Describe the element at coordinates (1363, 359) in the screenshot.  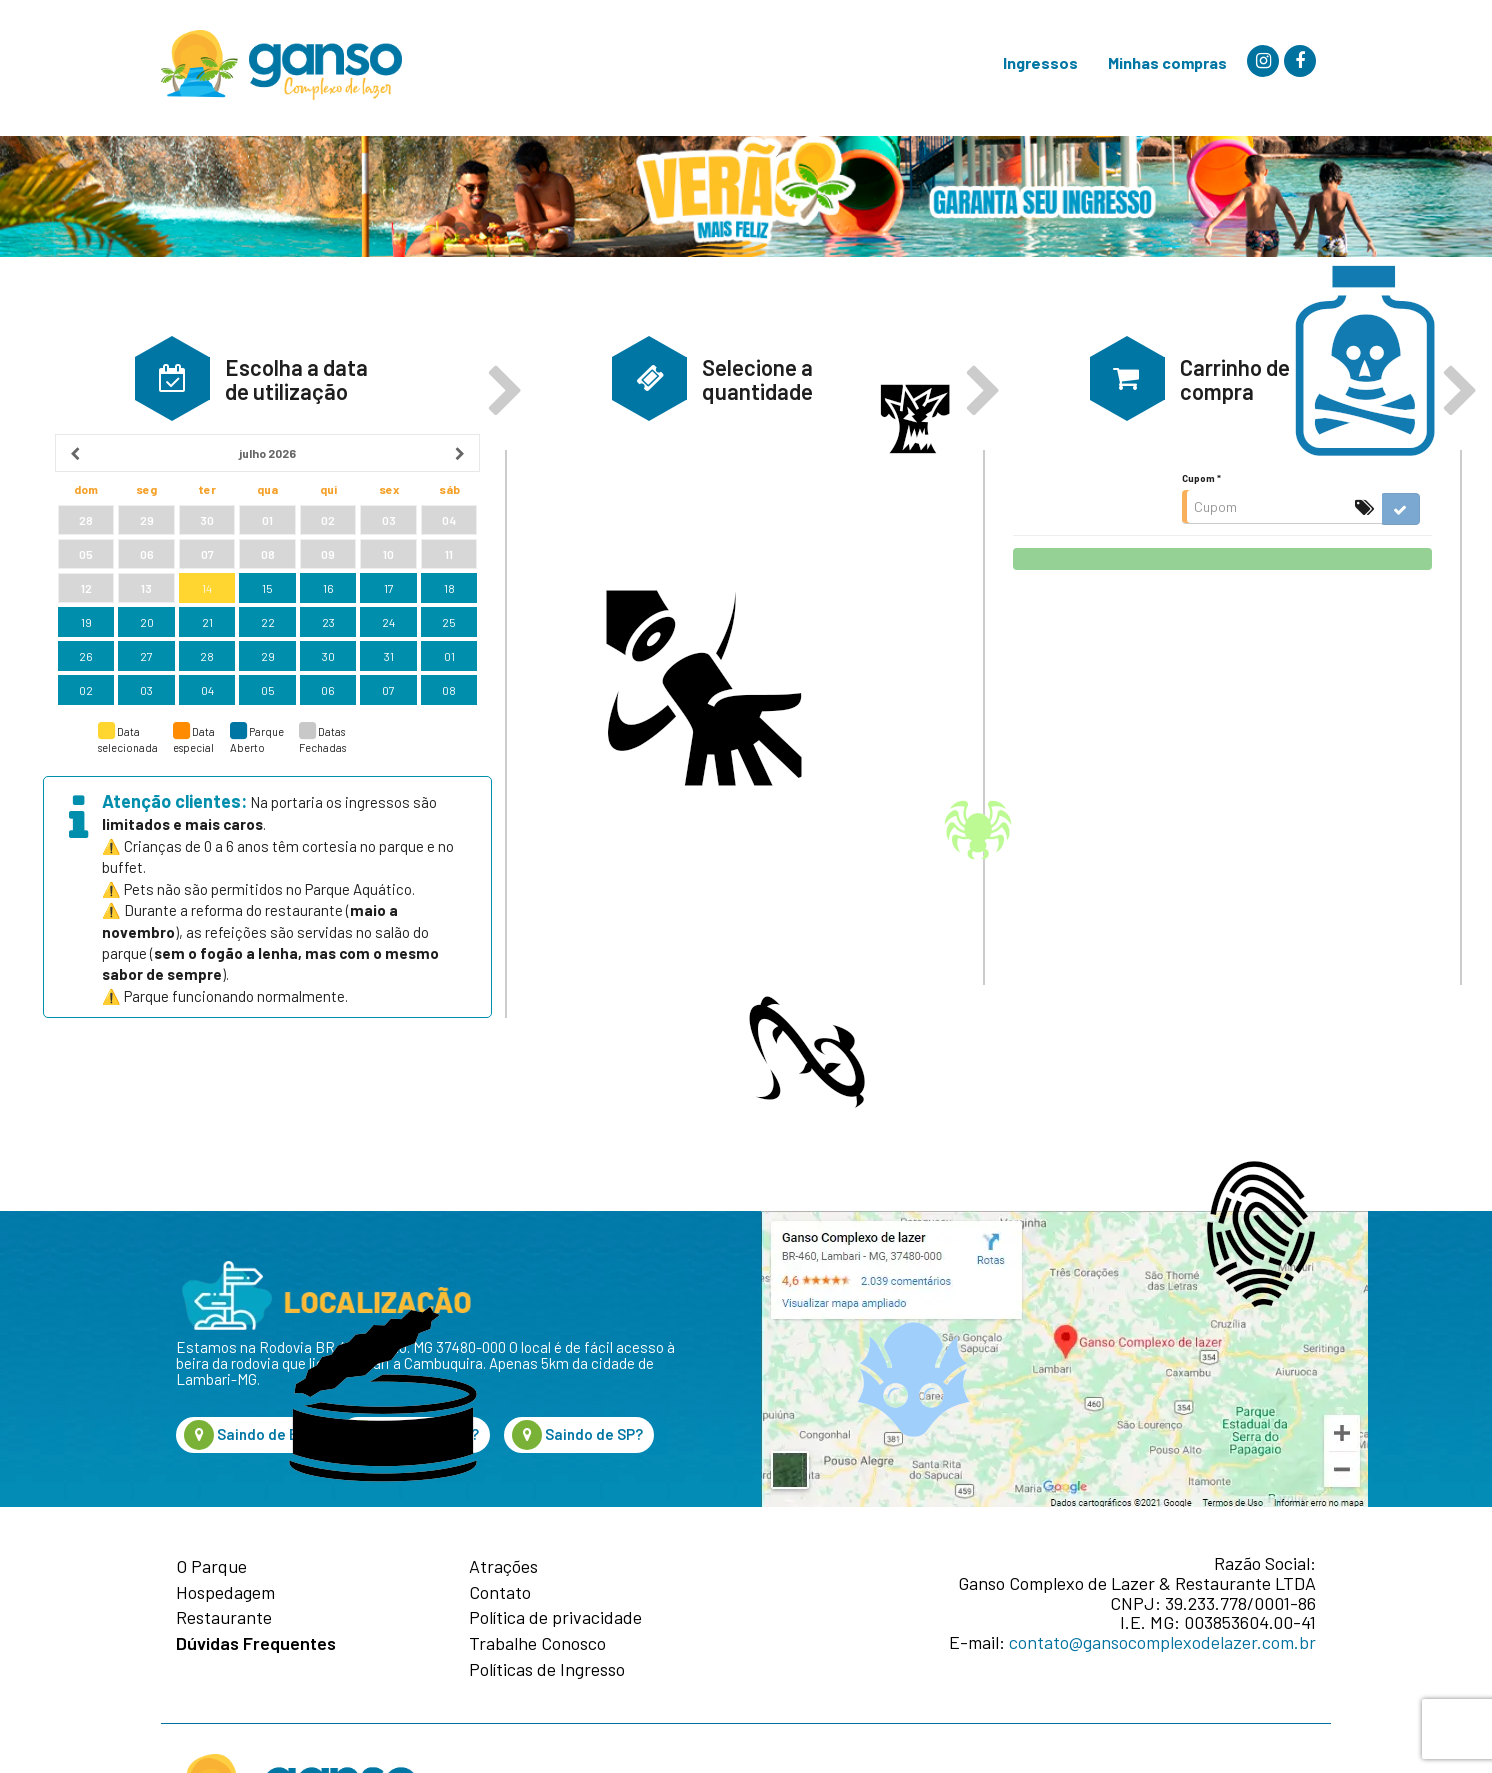
I see `poison or toxic item in game inventory` at that location.